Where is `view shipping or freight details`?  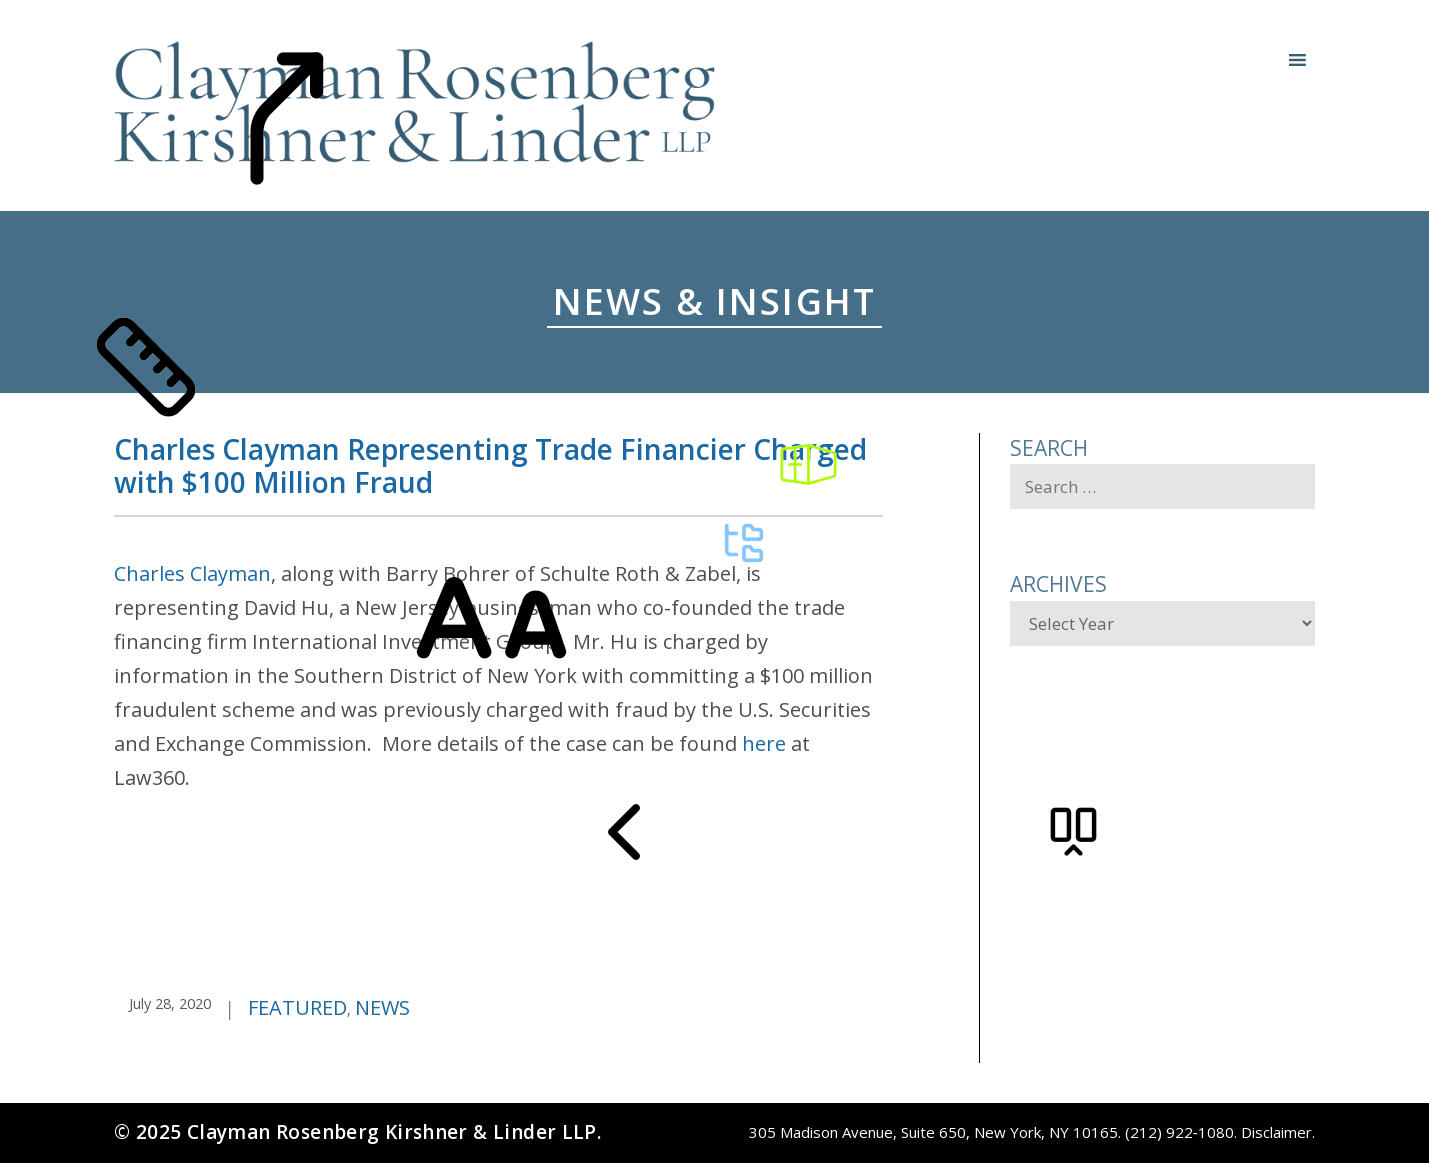 view shipping or freight details is located at coordinates (808, 464).